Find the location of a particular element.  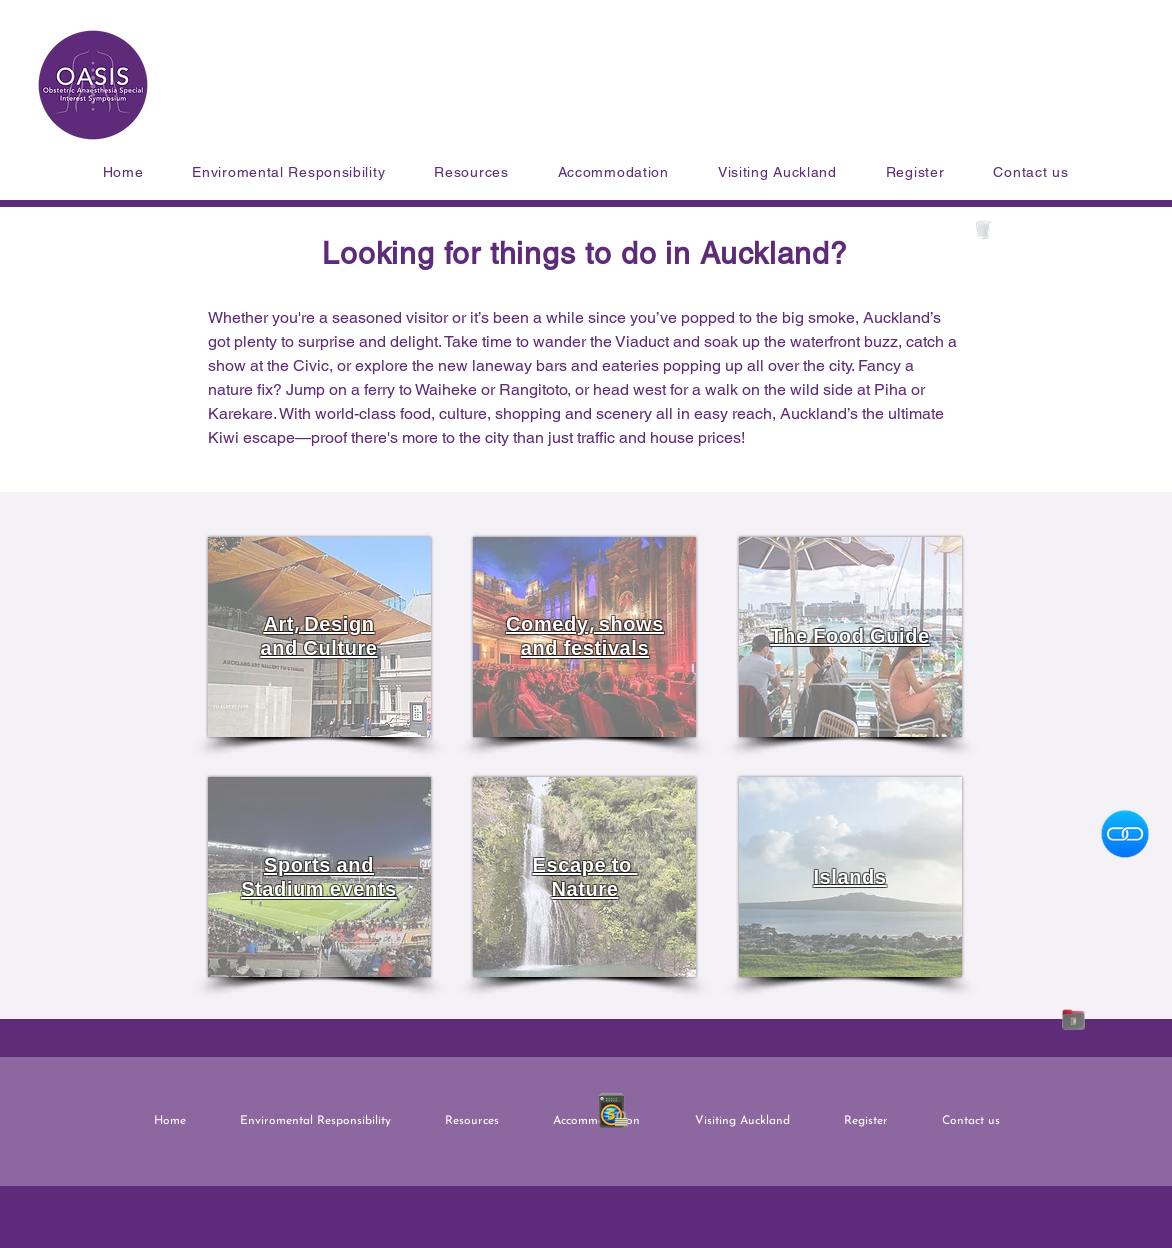

locked RAID 5 storage array is located at coordinates (611, 1110).